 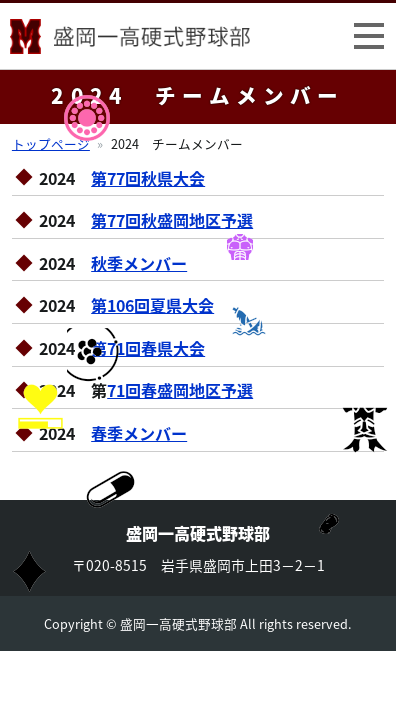 I want to click on rotary dial or vintage phone interface, so click(x=87, y=118).